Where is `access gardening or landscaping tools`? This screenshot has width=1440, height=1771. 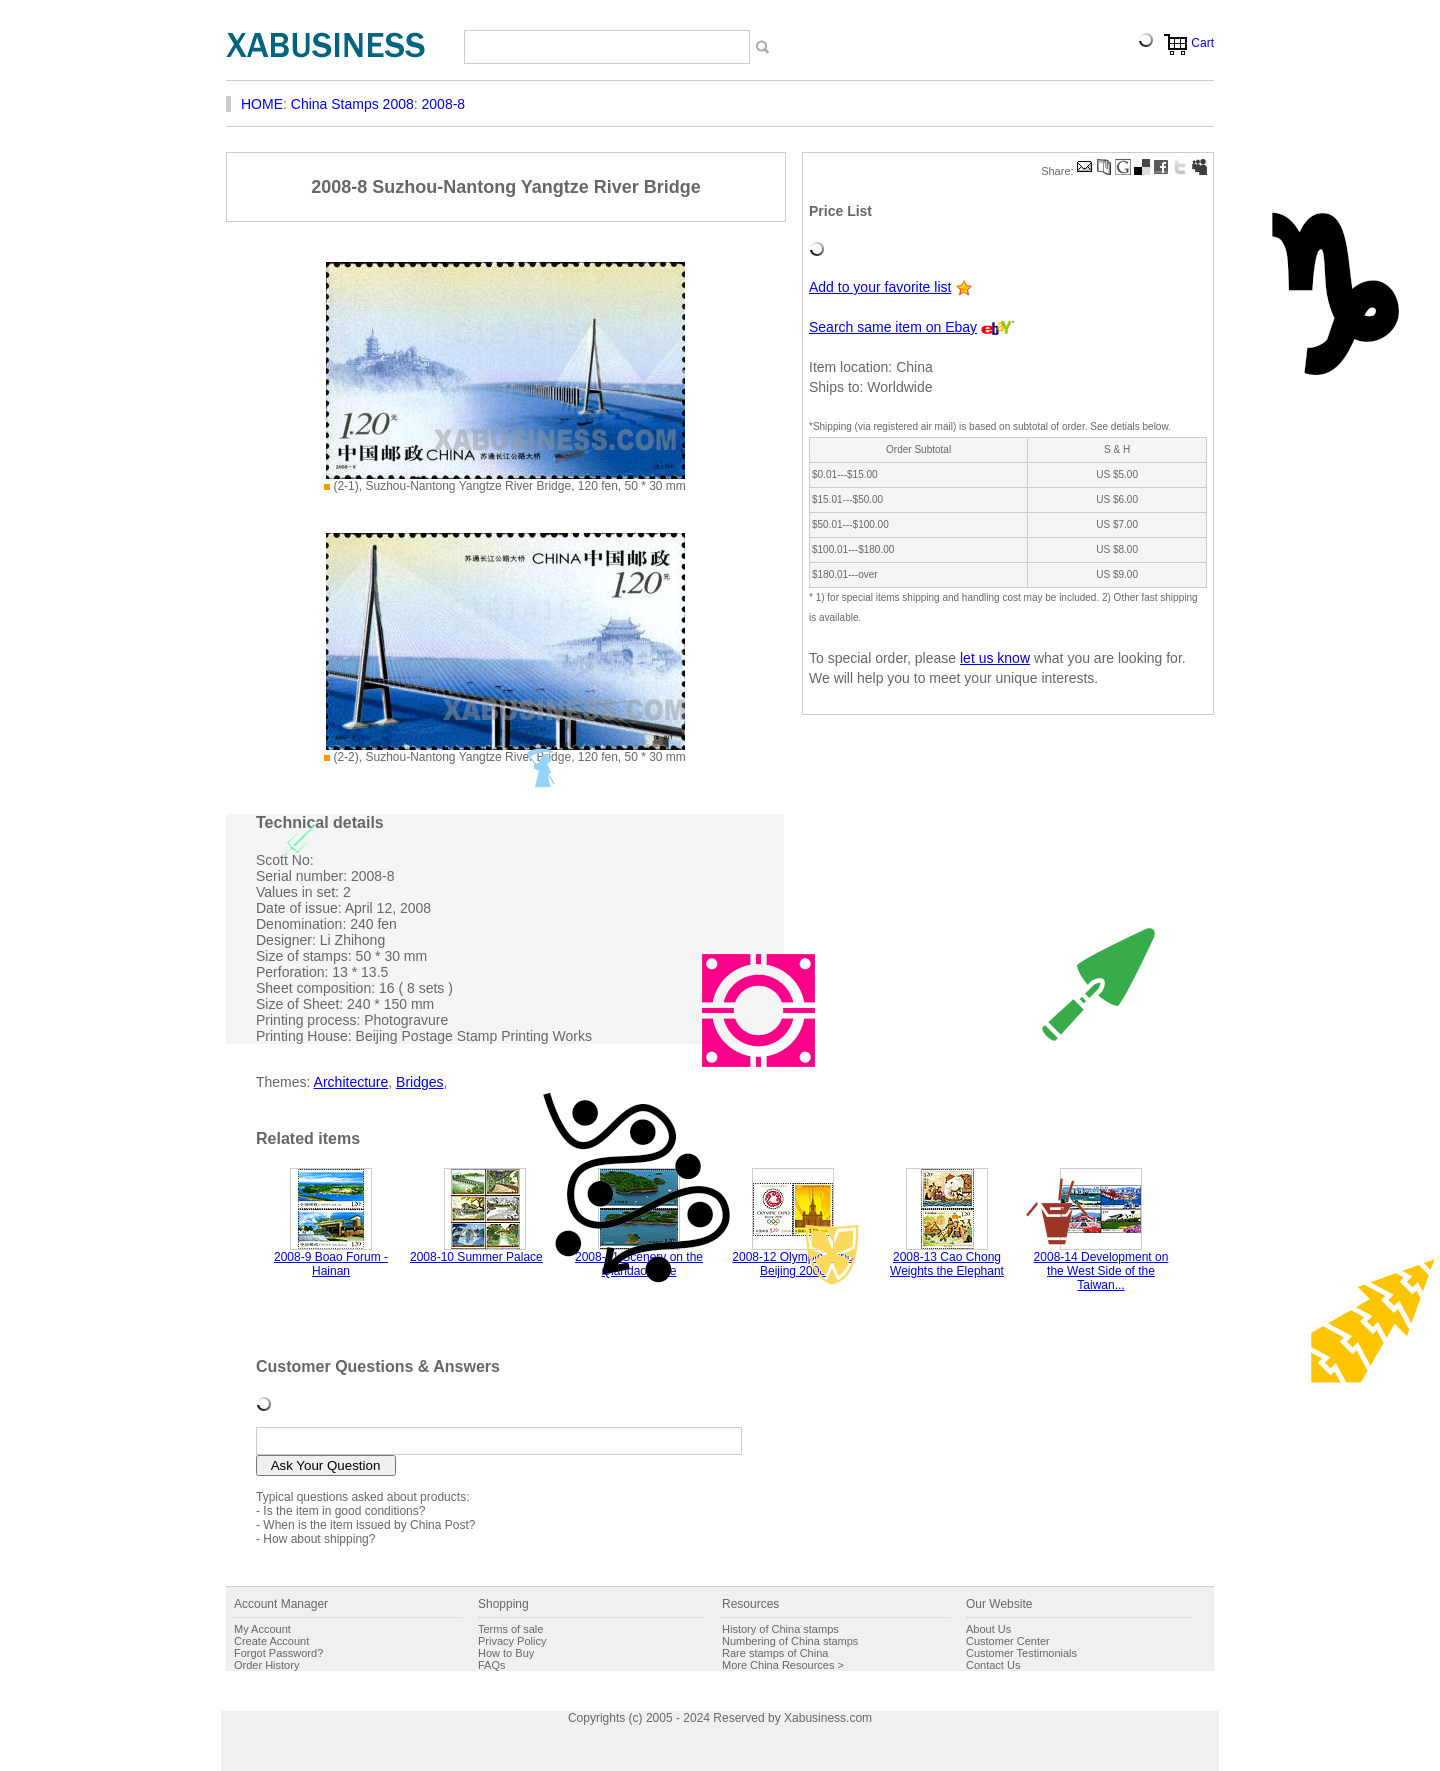
access gardening or landscaping tools is located at coordinates (1098, 984).